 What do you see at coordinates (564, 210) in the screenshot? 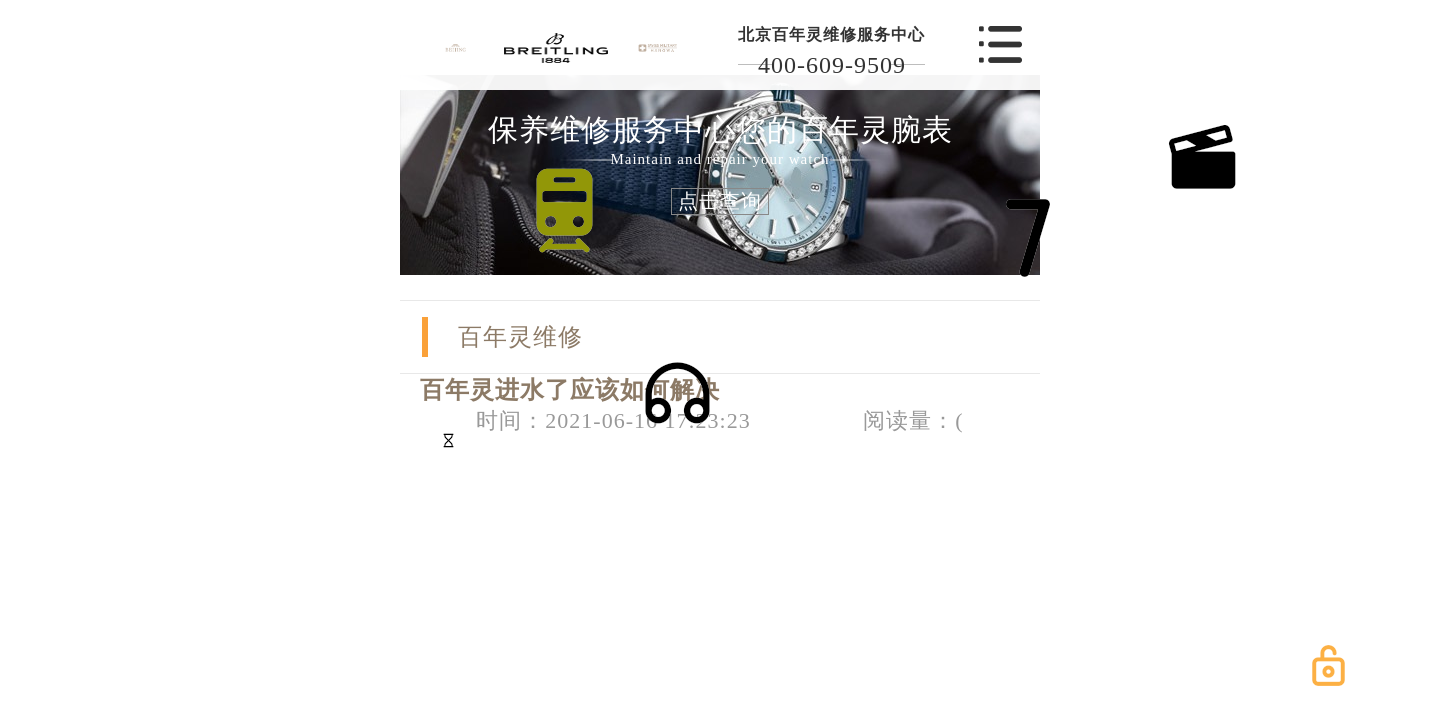
I see `view subway or metro transit options` at bounding box center [564, 210].